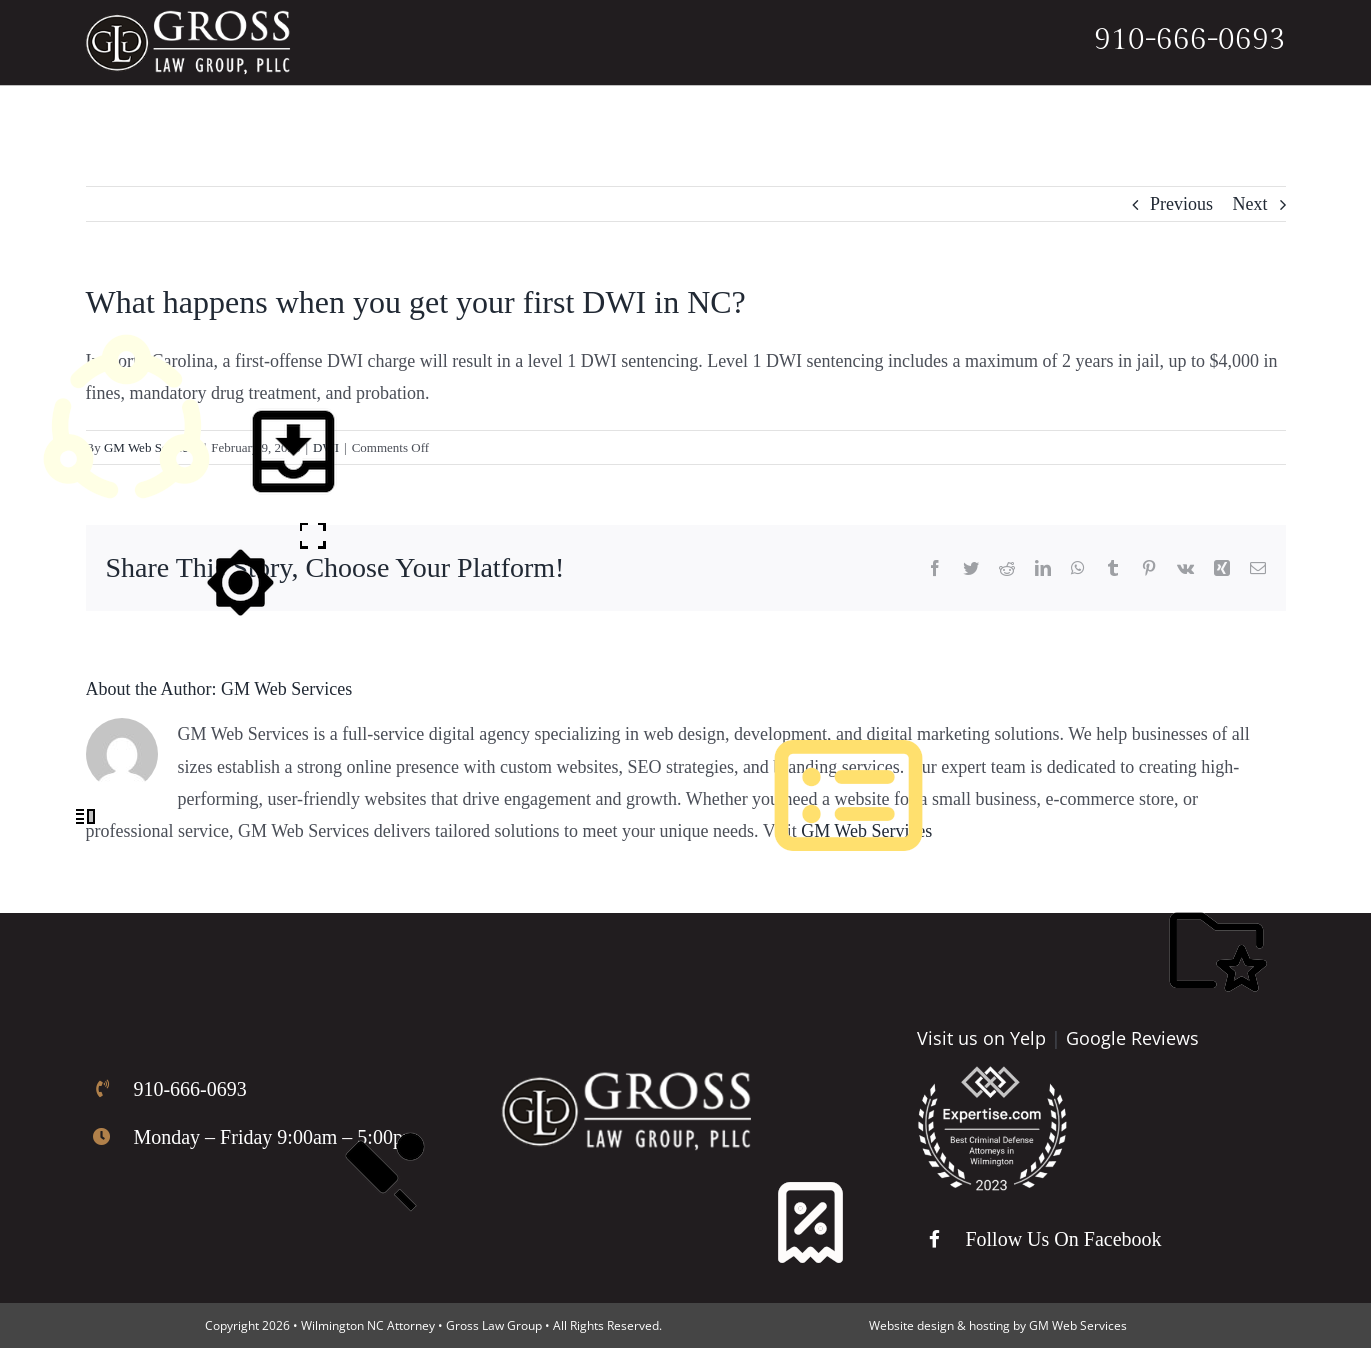 The width and height of the screenshot is (1371, 1348). Describe the element at coordinates (313, 536) in the screenshot. I see `scan a QR code or barcode` at that location.